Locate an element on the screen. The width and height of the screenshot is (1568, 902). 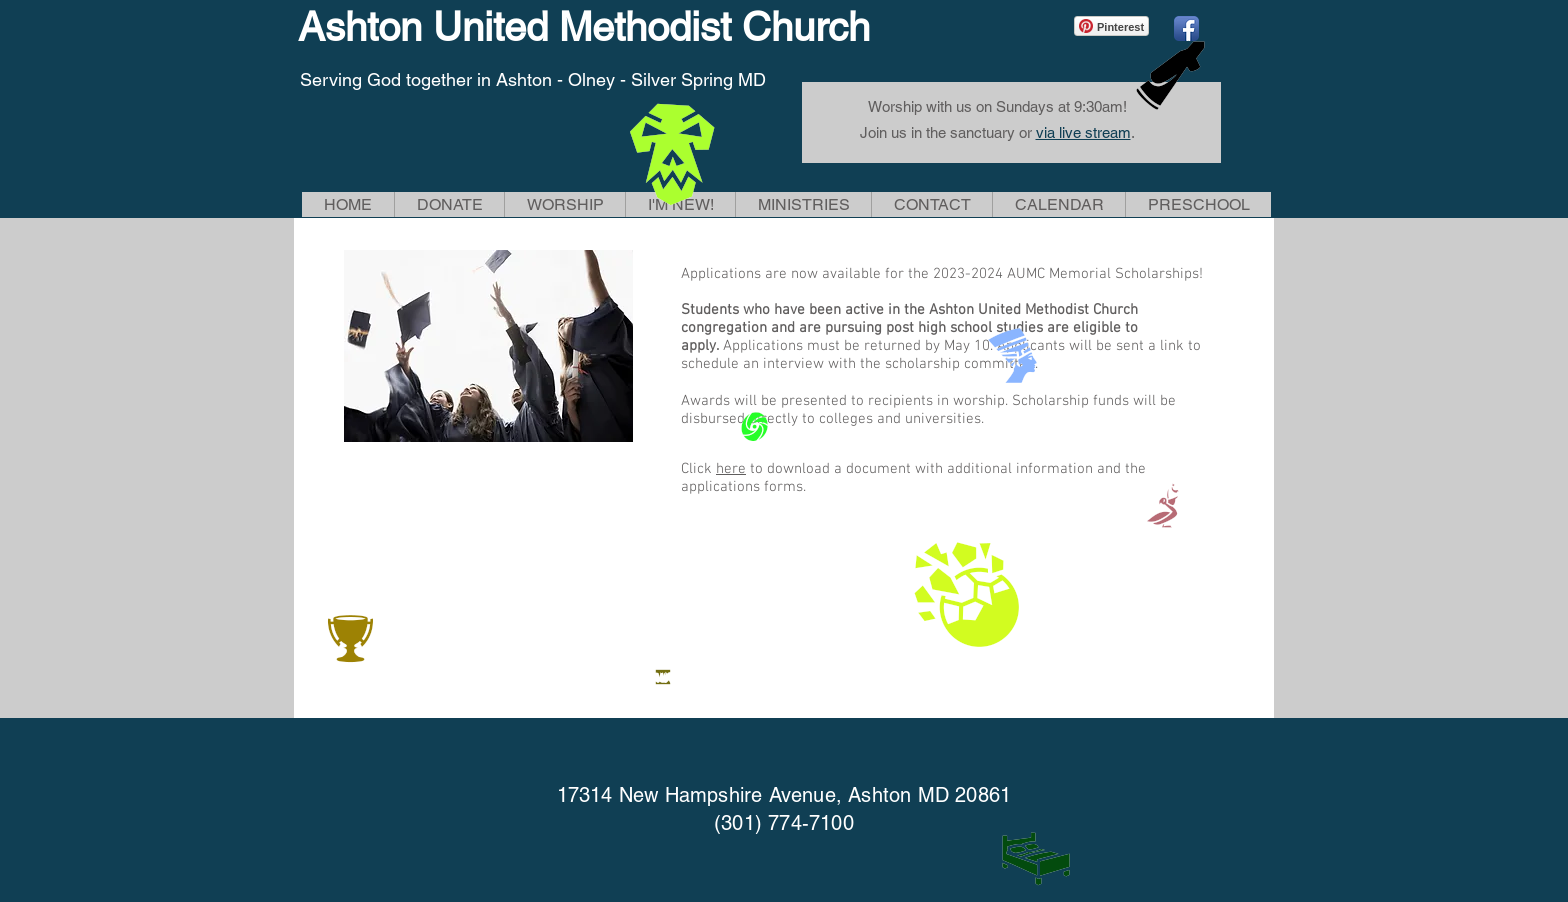
indicates a destructible object or breakable item is located at coordinates (967, 595).